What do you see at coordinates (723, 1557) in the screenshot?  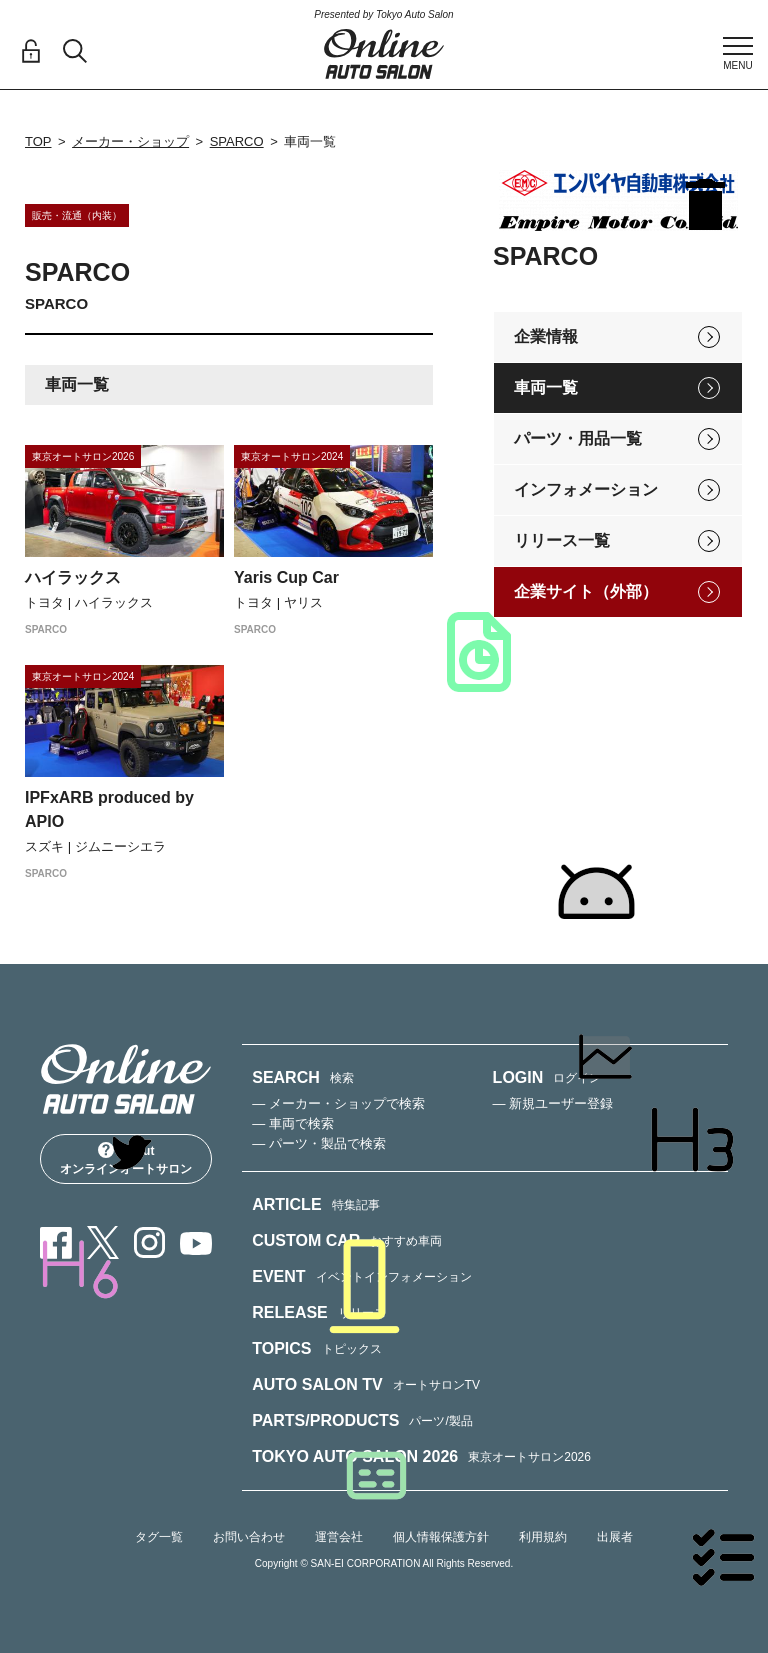 I see `view completed tasks` at bounding box center [723, 1557].